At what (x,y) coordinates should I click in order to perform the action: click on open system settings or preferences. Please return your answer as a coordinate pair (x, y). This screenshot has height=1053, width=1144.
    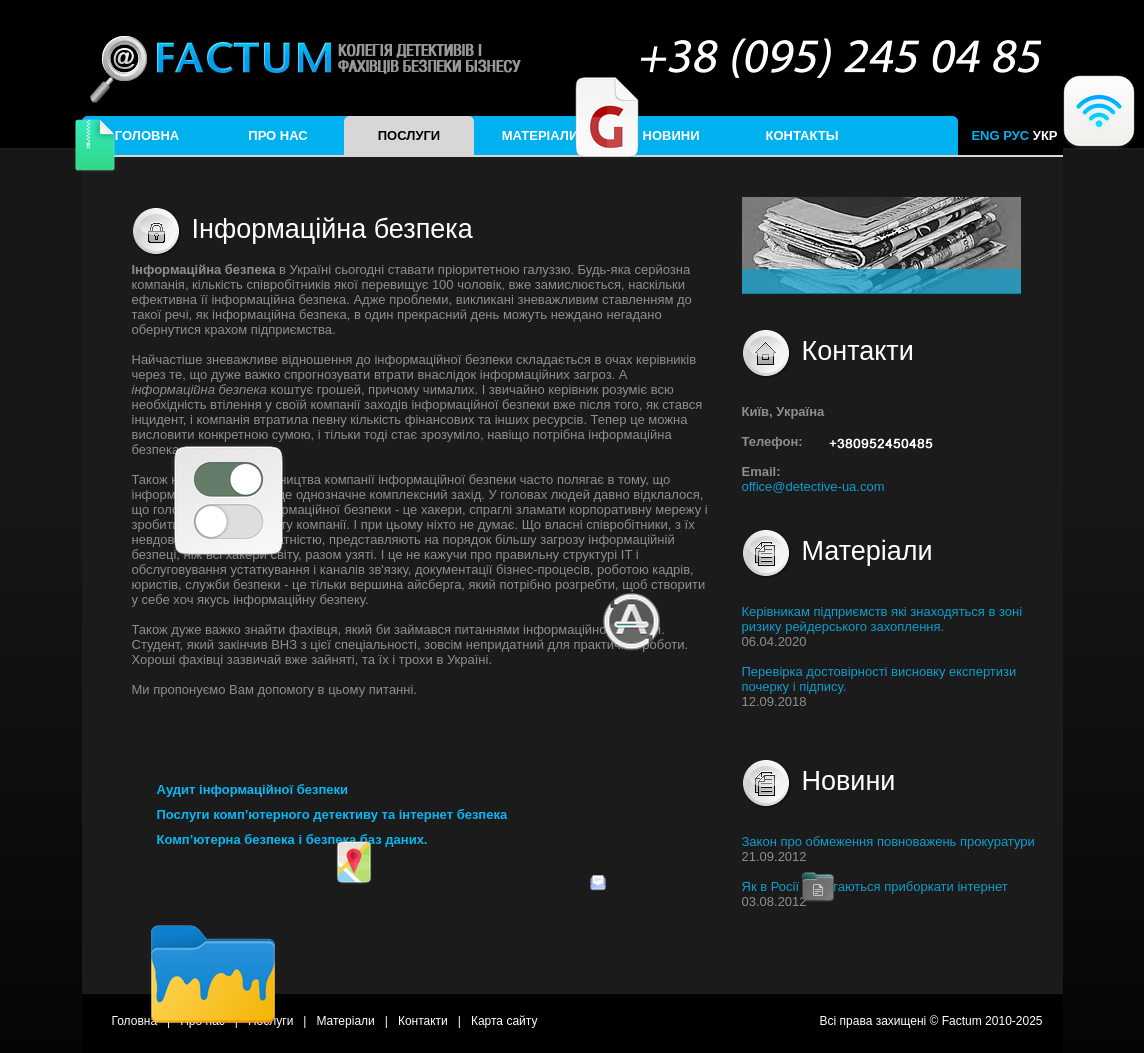
    Looking at the image, I should click on (228, 500).